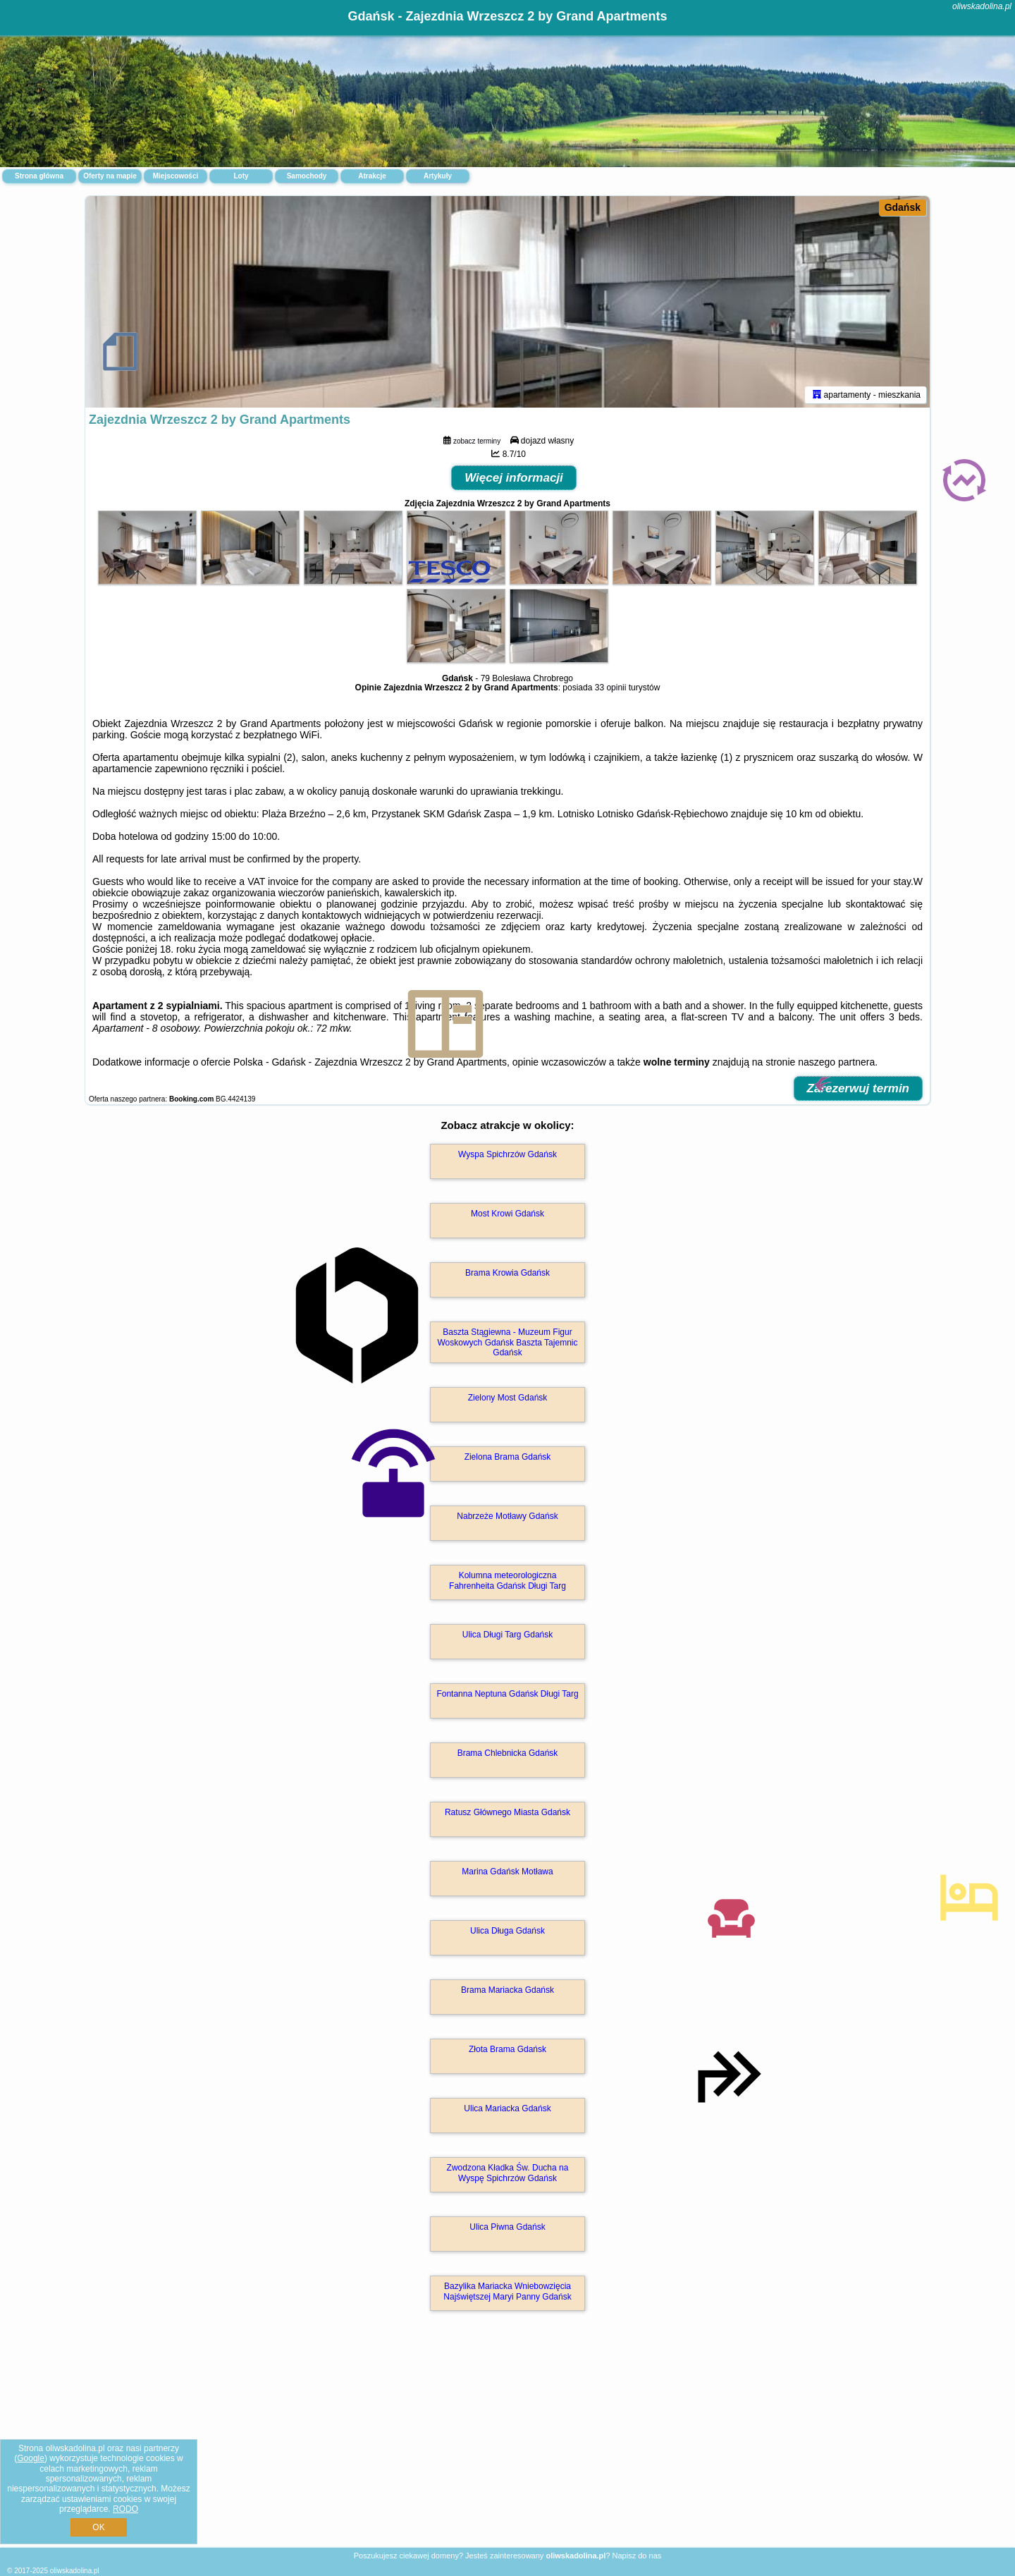 The width and height of the screenshot is (1015, 2576). I want to click on view or open a document, so click(120, 351).